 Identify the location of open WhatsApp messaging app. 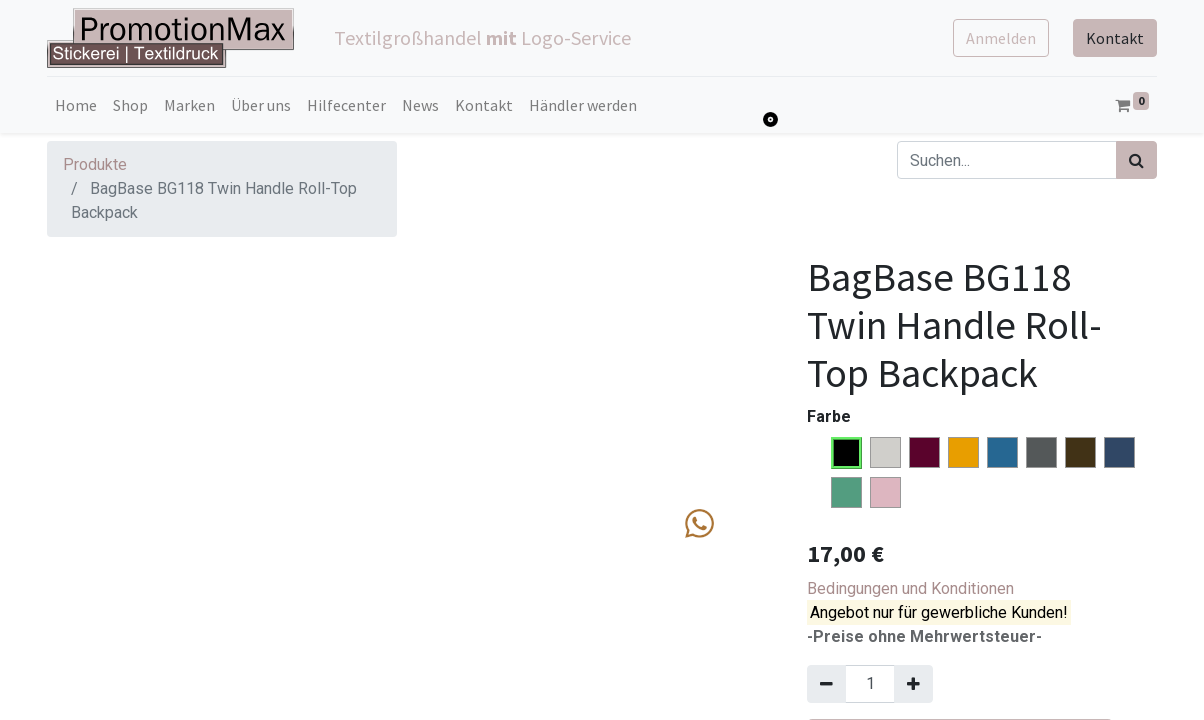
(699, 523).